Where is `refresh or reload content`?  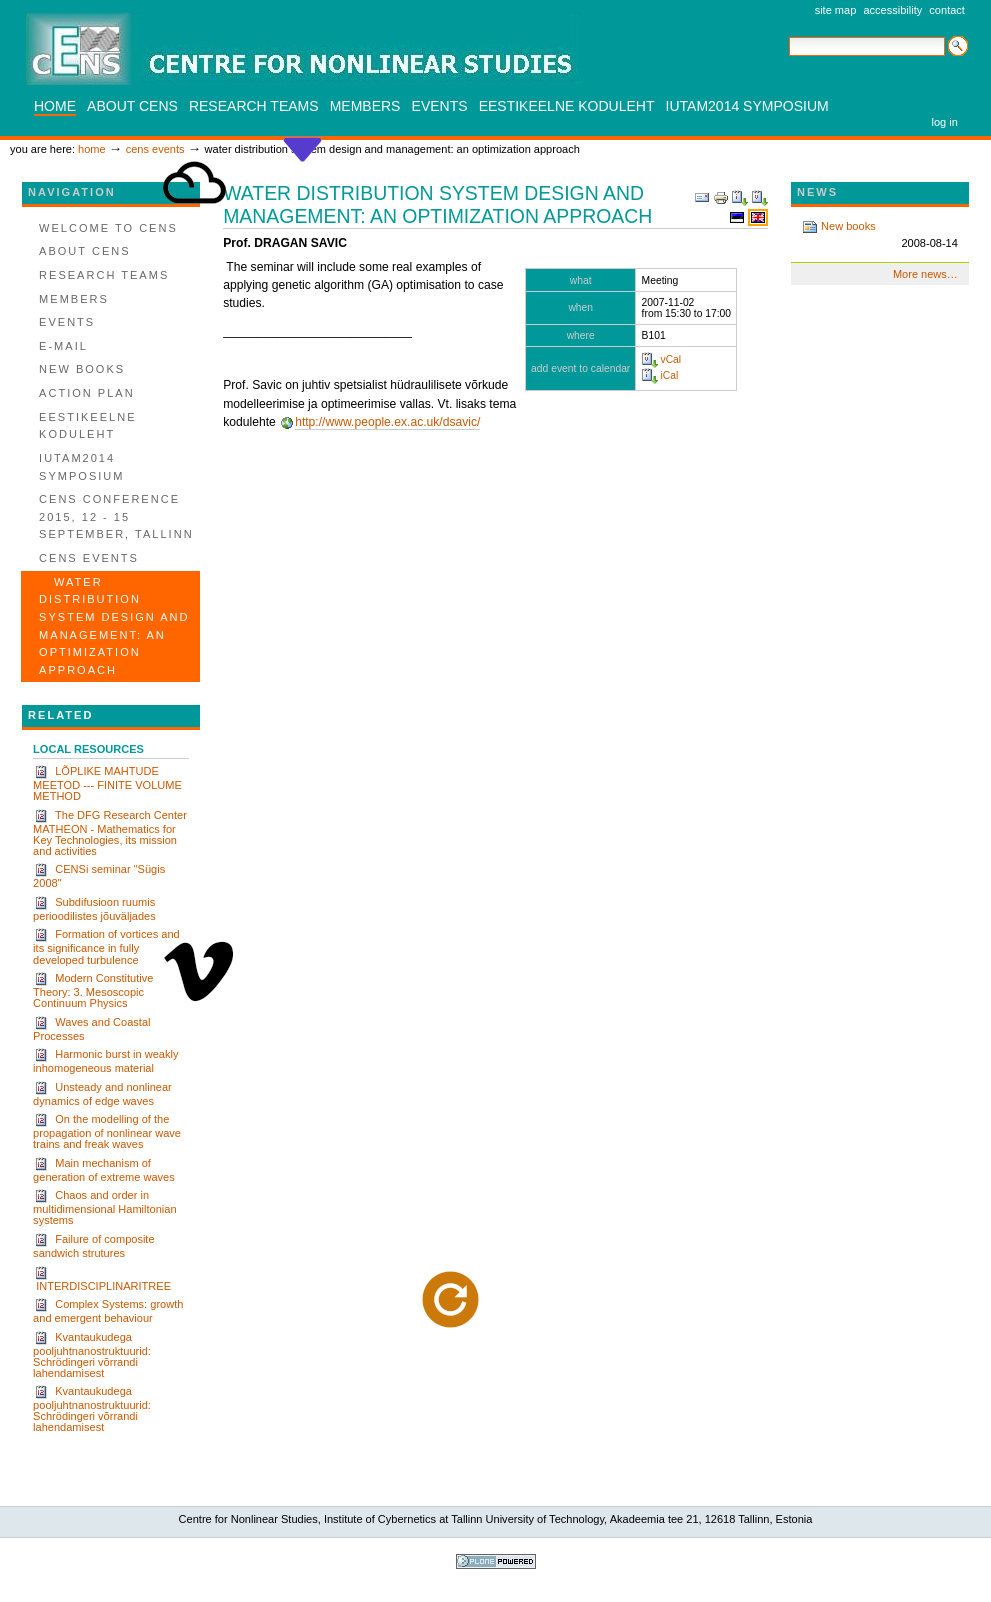
refresh or reload content is located at coordinates (450, 1299).